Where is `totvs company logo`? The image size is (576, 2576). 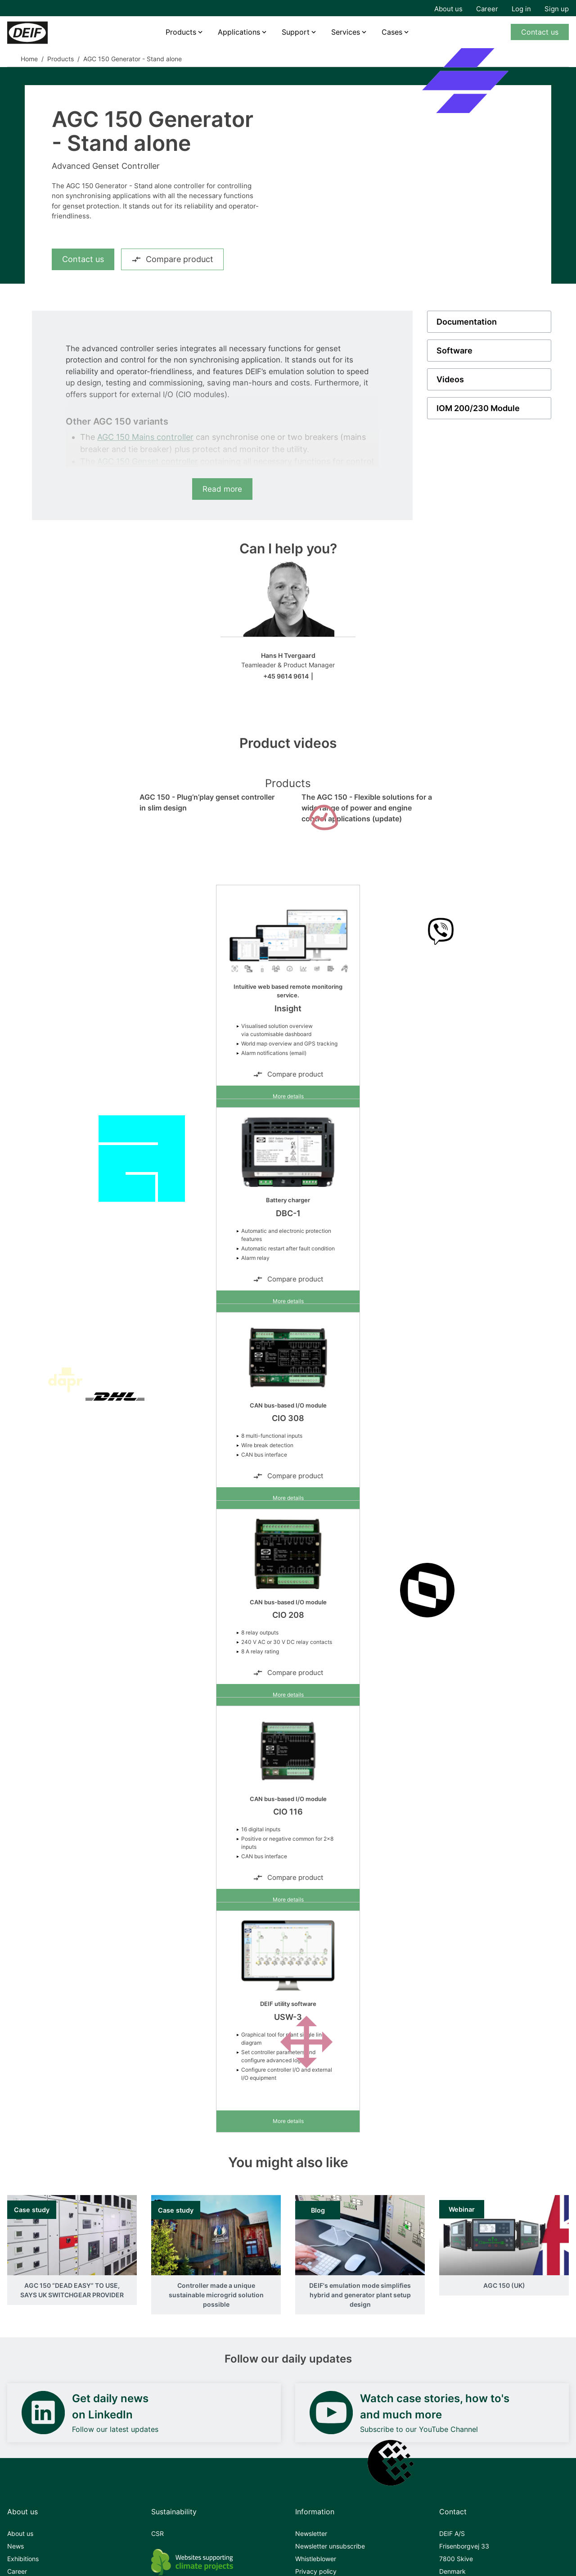 totvs company logo is located at coordinates (427, 1590).